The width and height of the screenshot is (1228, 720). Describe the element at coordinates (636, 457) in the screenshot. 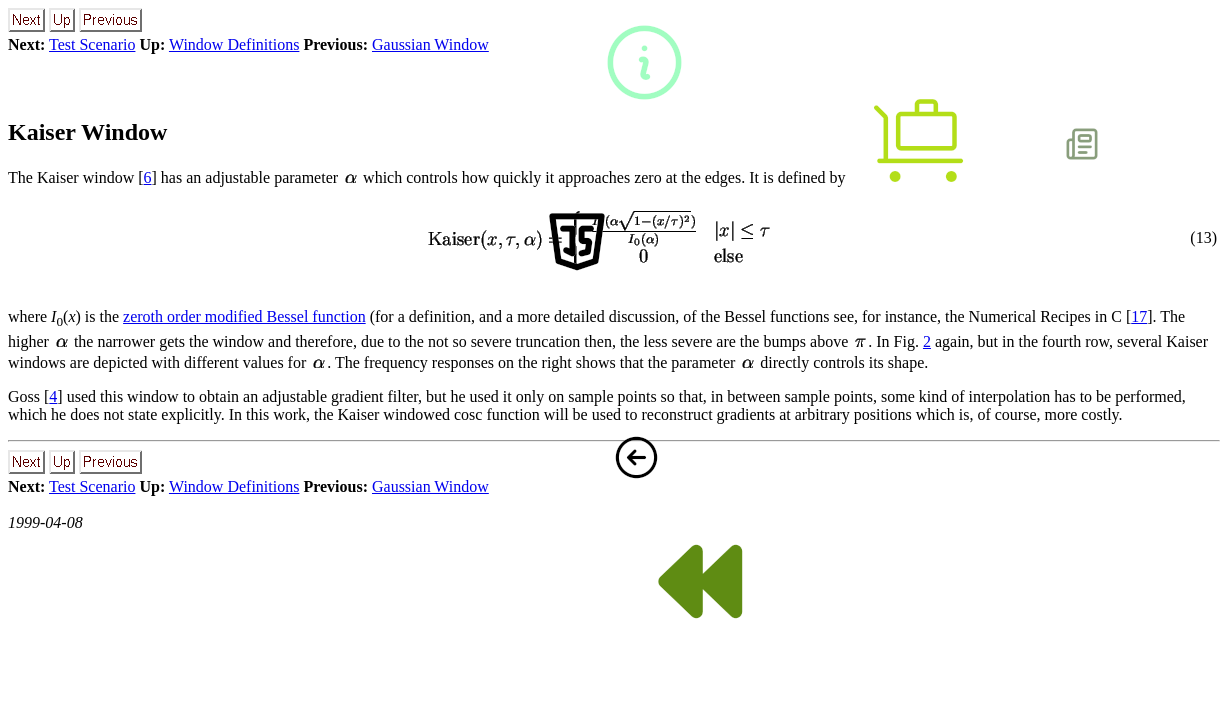

I see `go back to the previous screen` at that location.